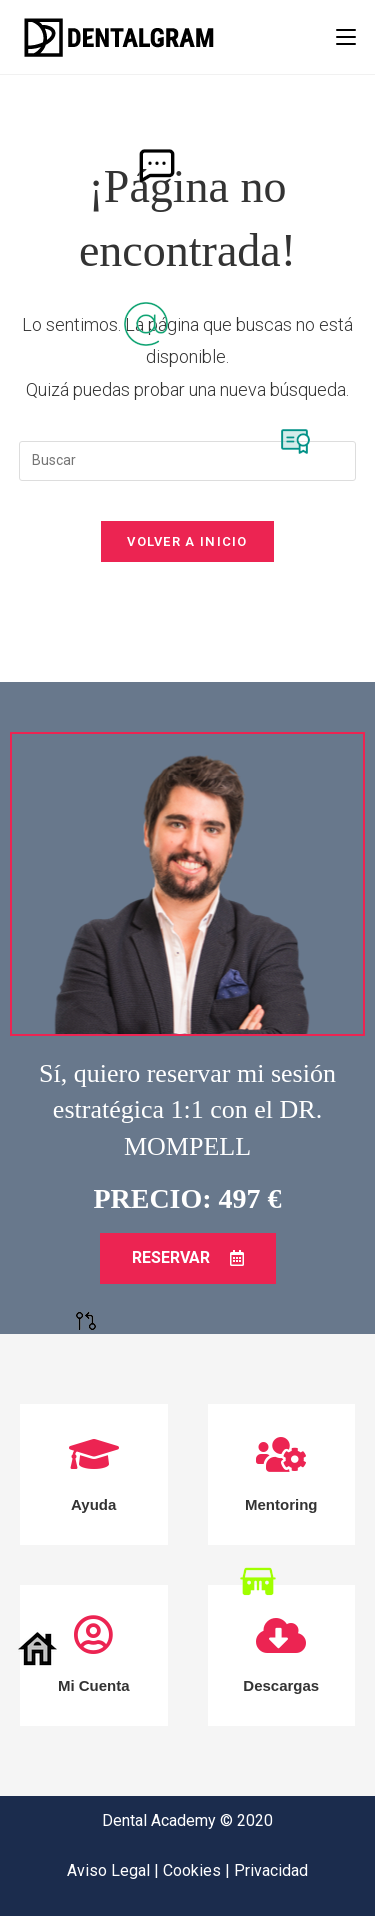  I want to click on navigate to home screen, so click(37, 1649).